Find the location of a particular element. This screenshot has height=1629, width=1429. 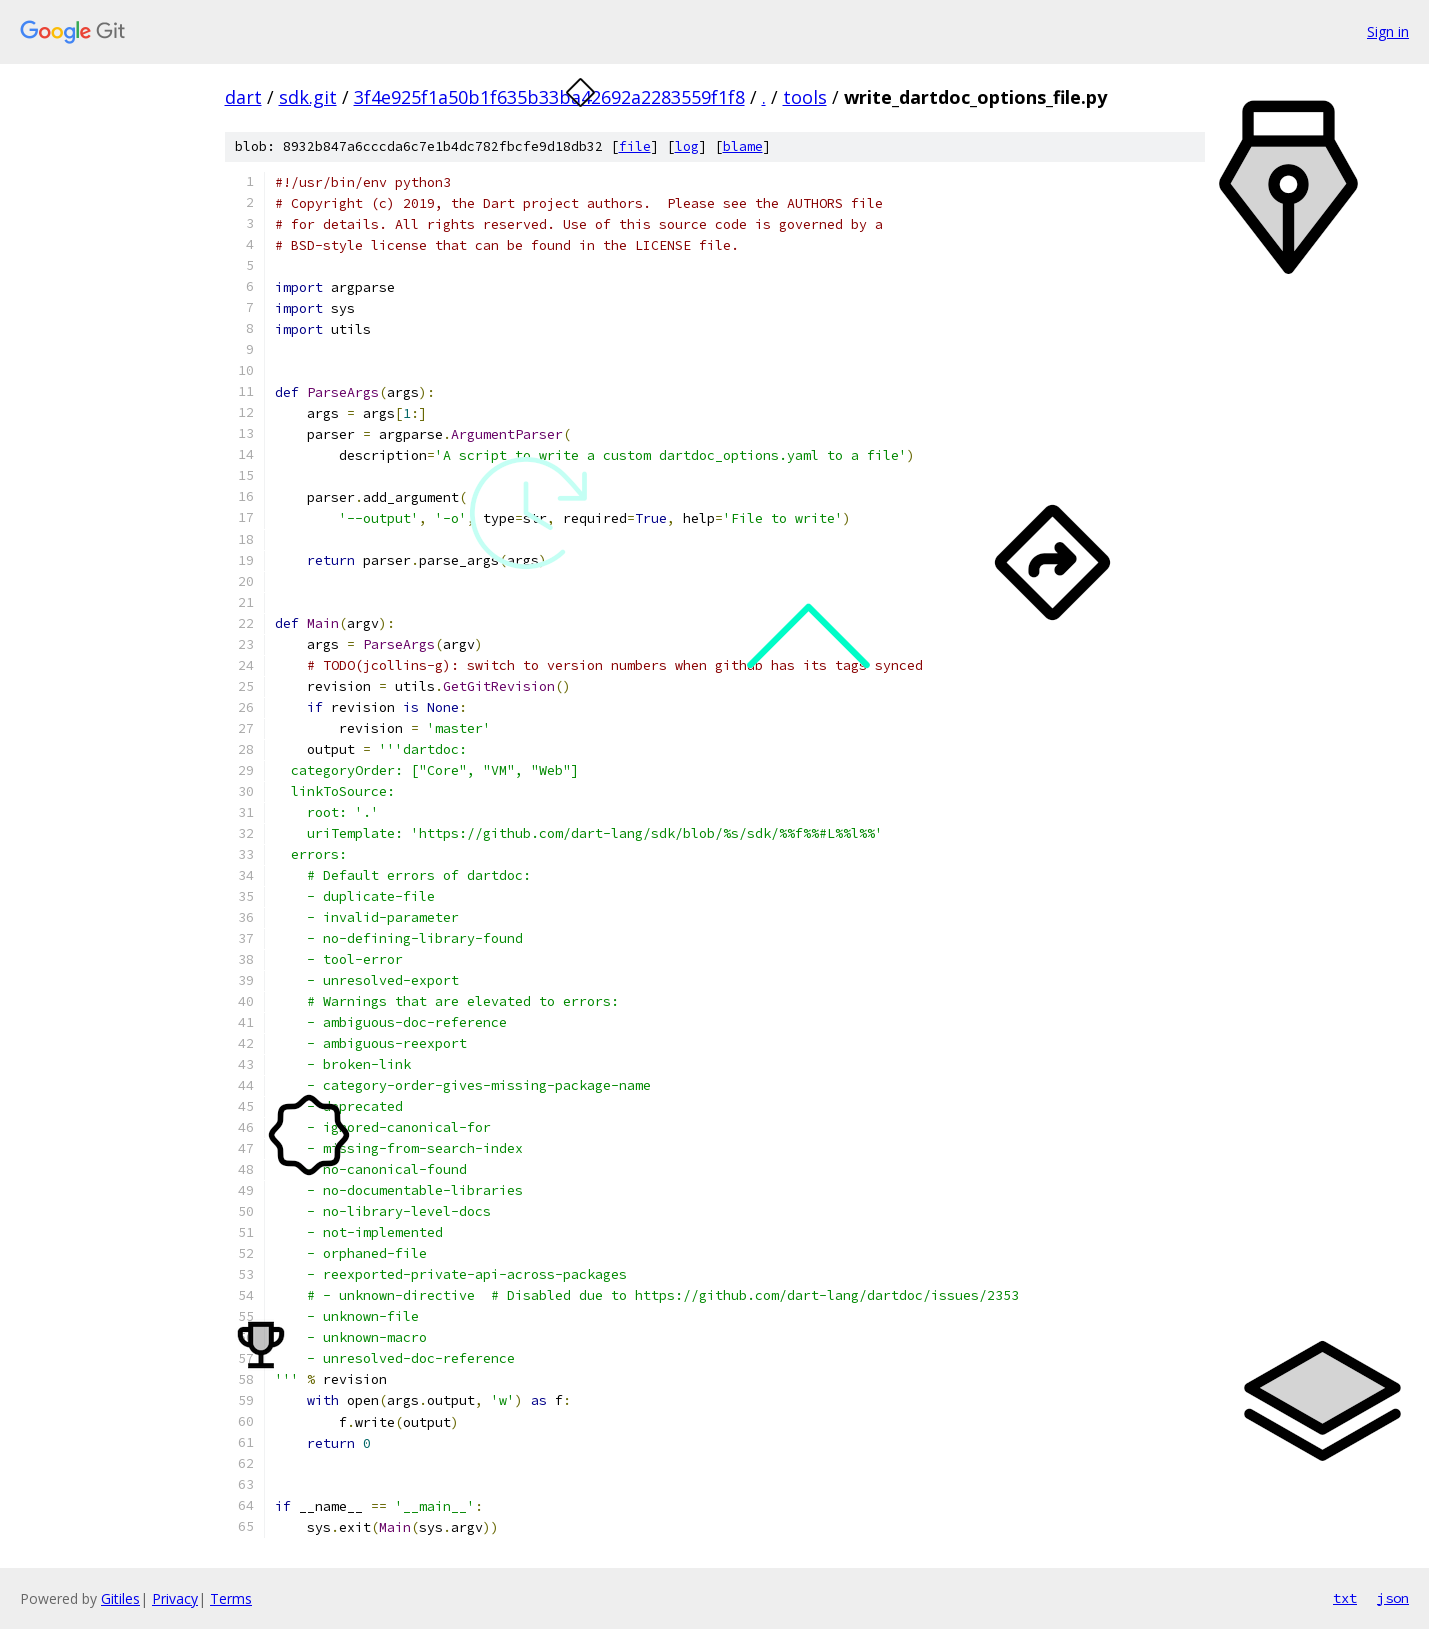

indicates premium or exclusive content is located at coordinates (580, 92).